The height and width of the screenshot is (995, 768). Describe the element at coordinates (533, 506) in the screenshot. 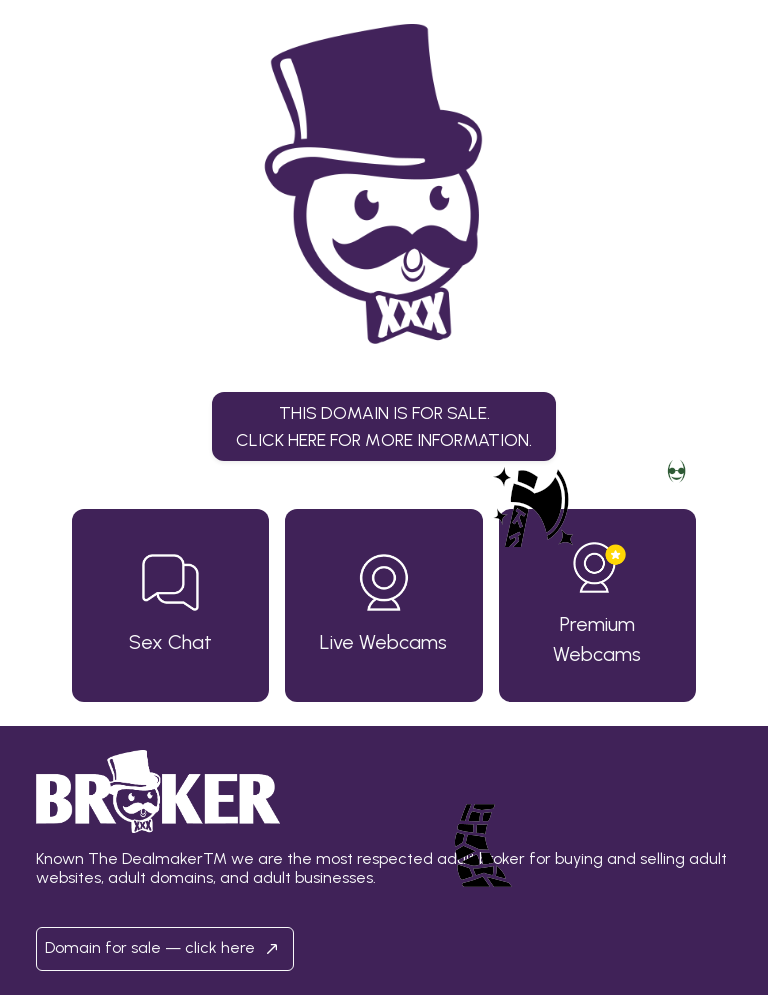

I see `equip a magic or enchanted axe weapon` at that location.